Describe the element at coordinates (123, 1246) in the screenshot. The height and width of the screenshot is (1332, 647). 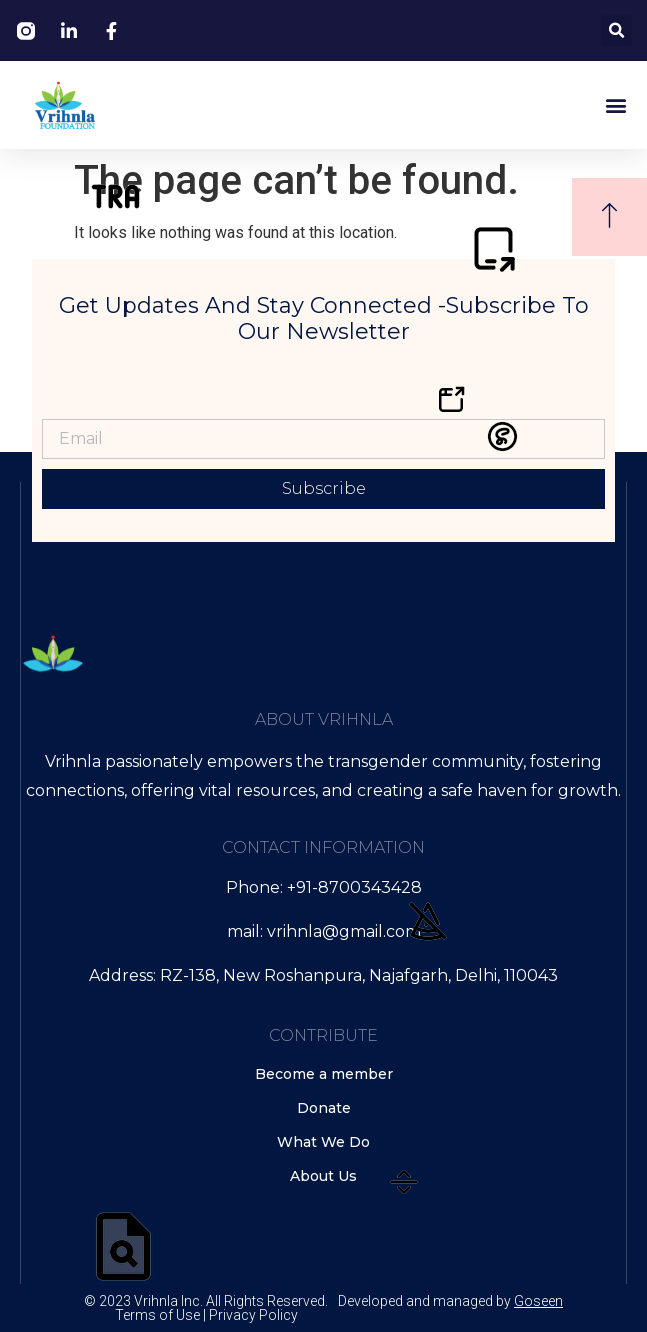
I see `search within a document` at that location.